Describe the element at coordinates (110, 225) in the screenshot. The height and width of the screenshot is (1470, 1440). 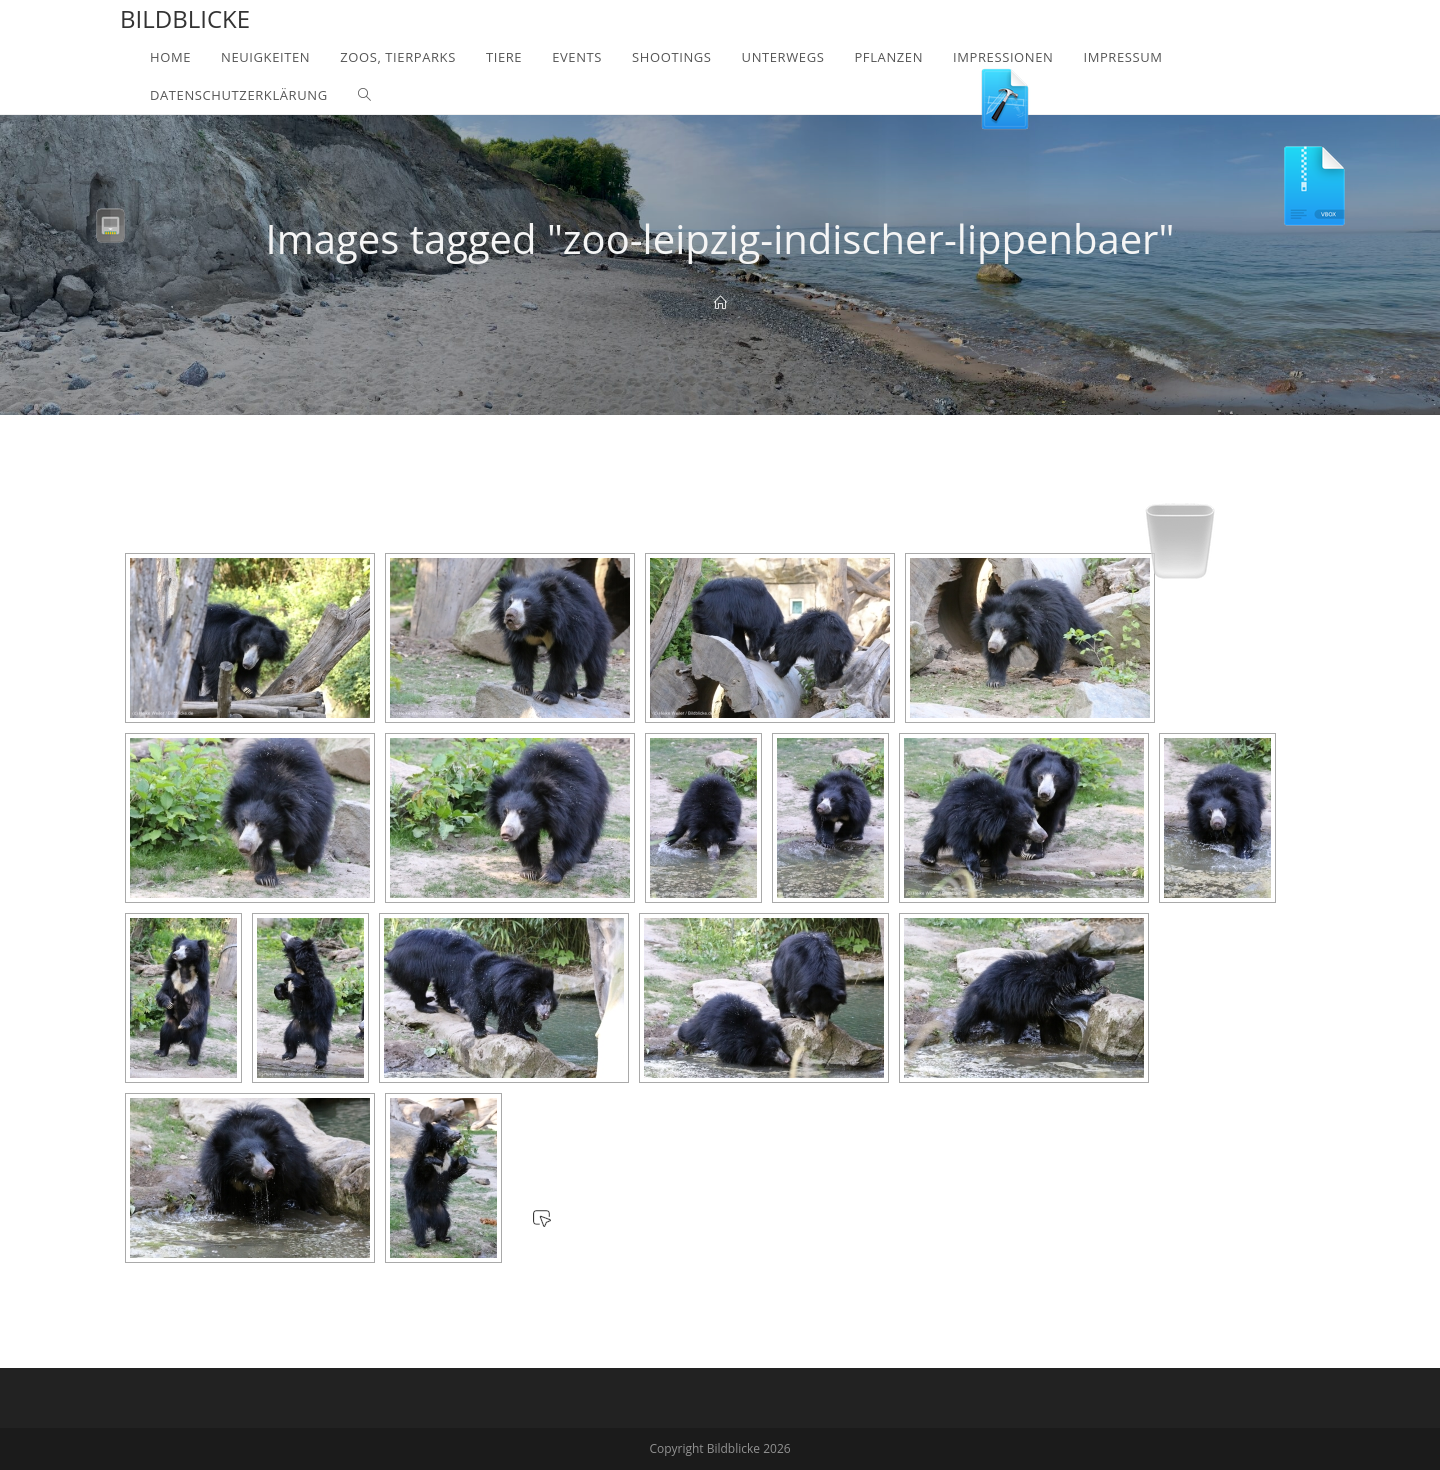
I see `NES game ROM file` at that location.